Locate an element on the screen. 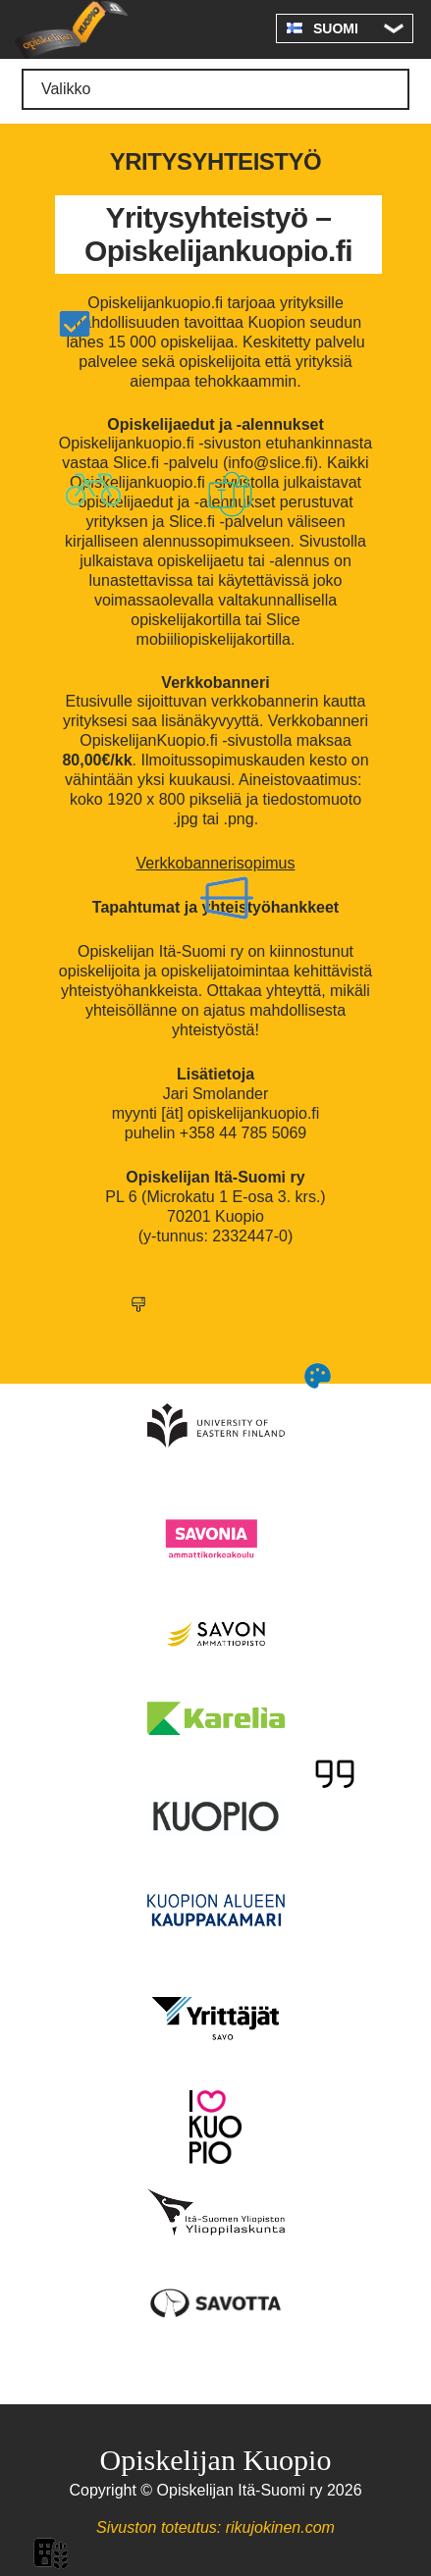  confirm or submit an action is located at coordinates (75, 324).